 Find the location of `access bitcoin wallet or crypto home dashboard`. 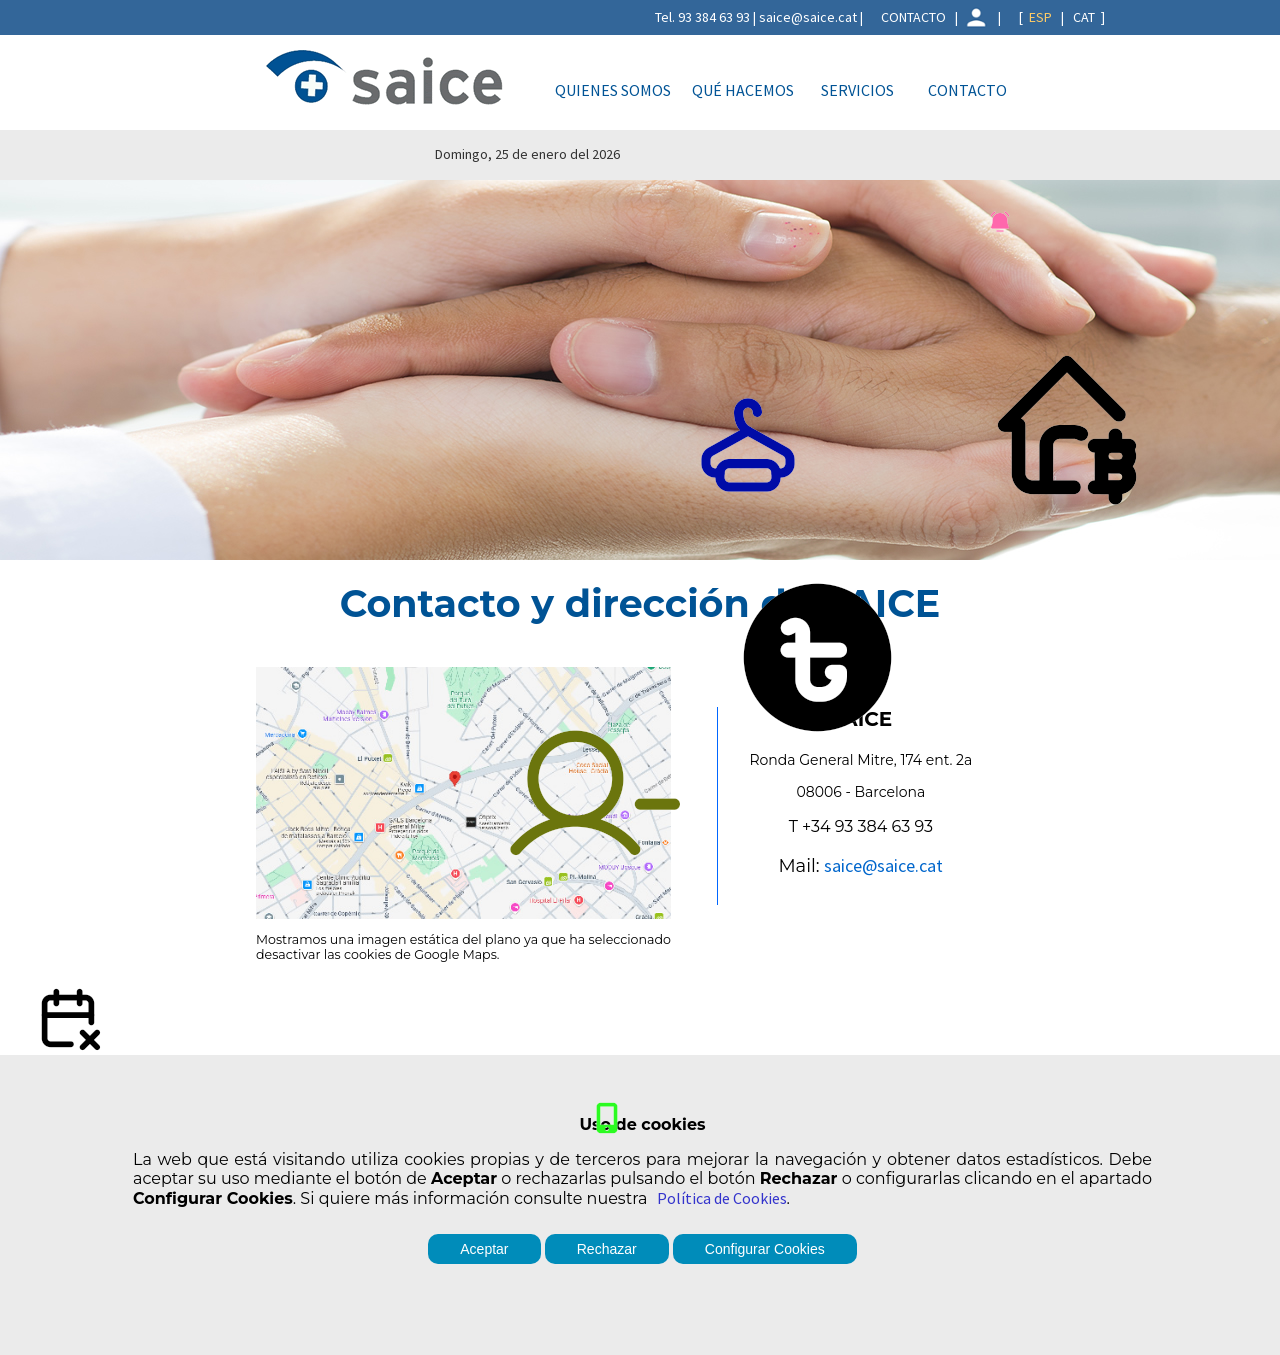

access bitcoin wallet or crypto home dashboard is located at coordinates (1067, 425).